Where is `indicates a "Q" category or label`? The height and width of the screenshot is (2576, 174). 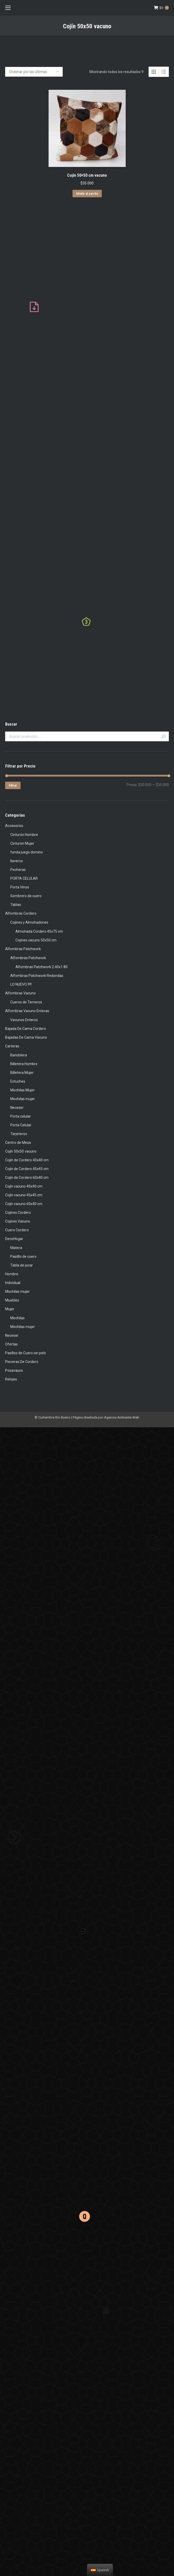
indicates a "Q" category or label is located at coordinates (85, 2216).